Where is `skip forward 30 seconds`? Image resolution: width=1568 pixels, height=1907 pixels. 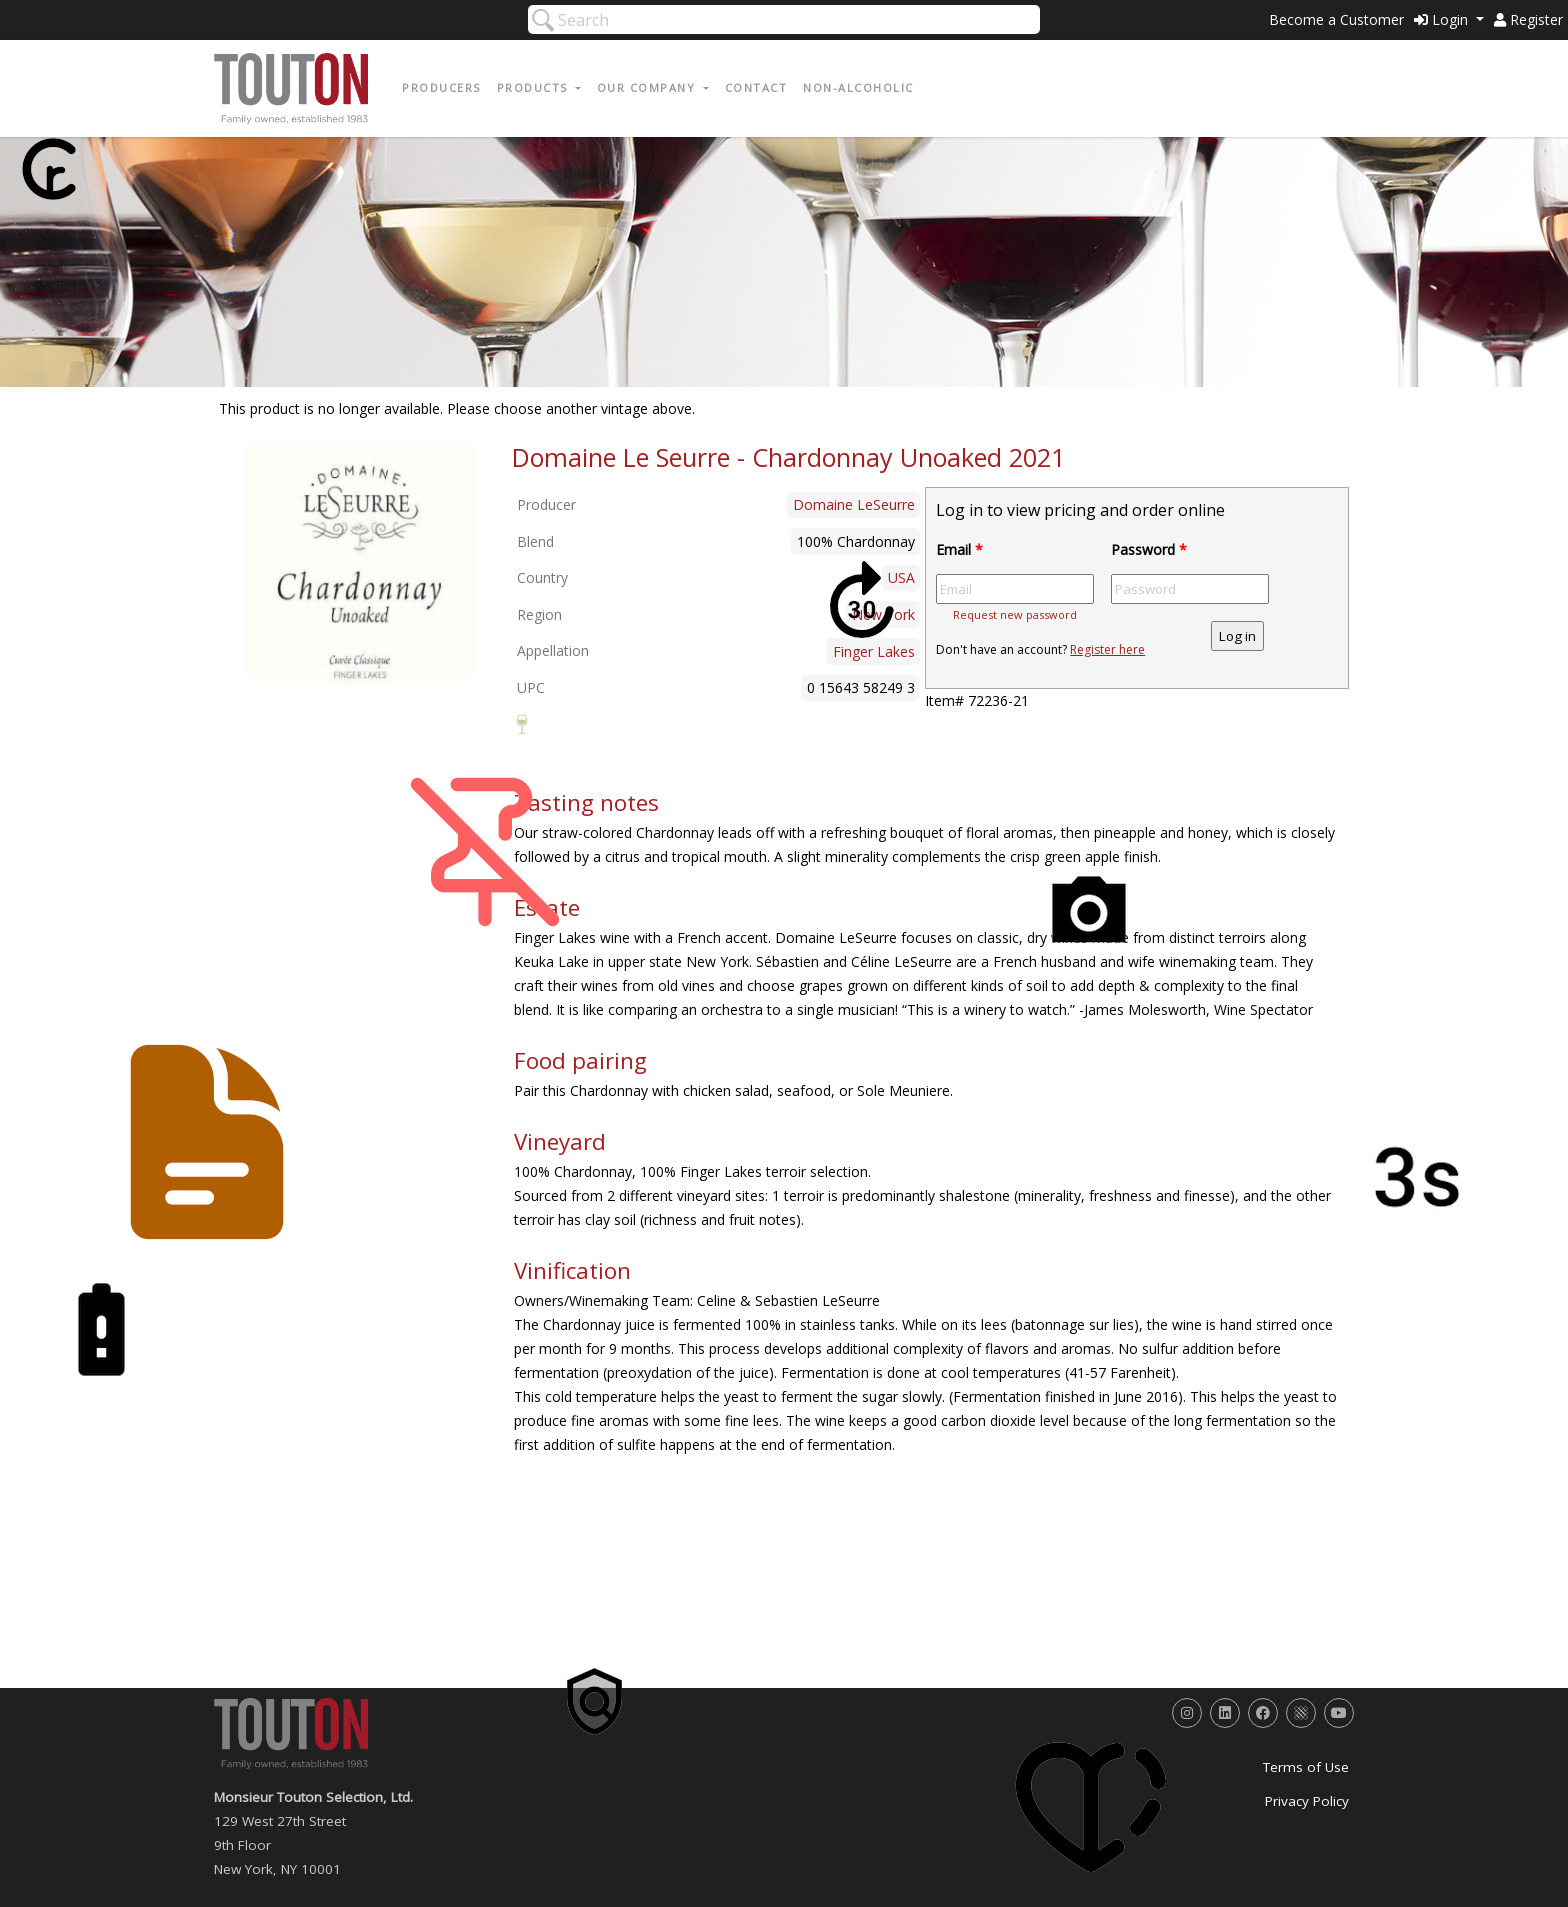 skip forward 30 seconds is located at coordinates (862, 602).